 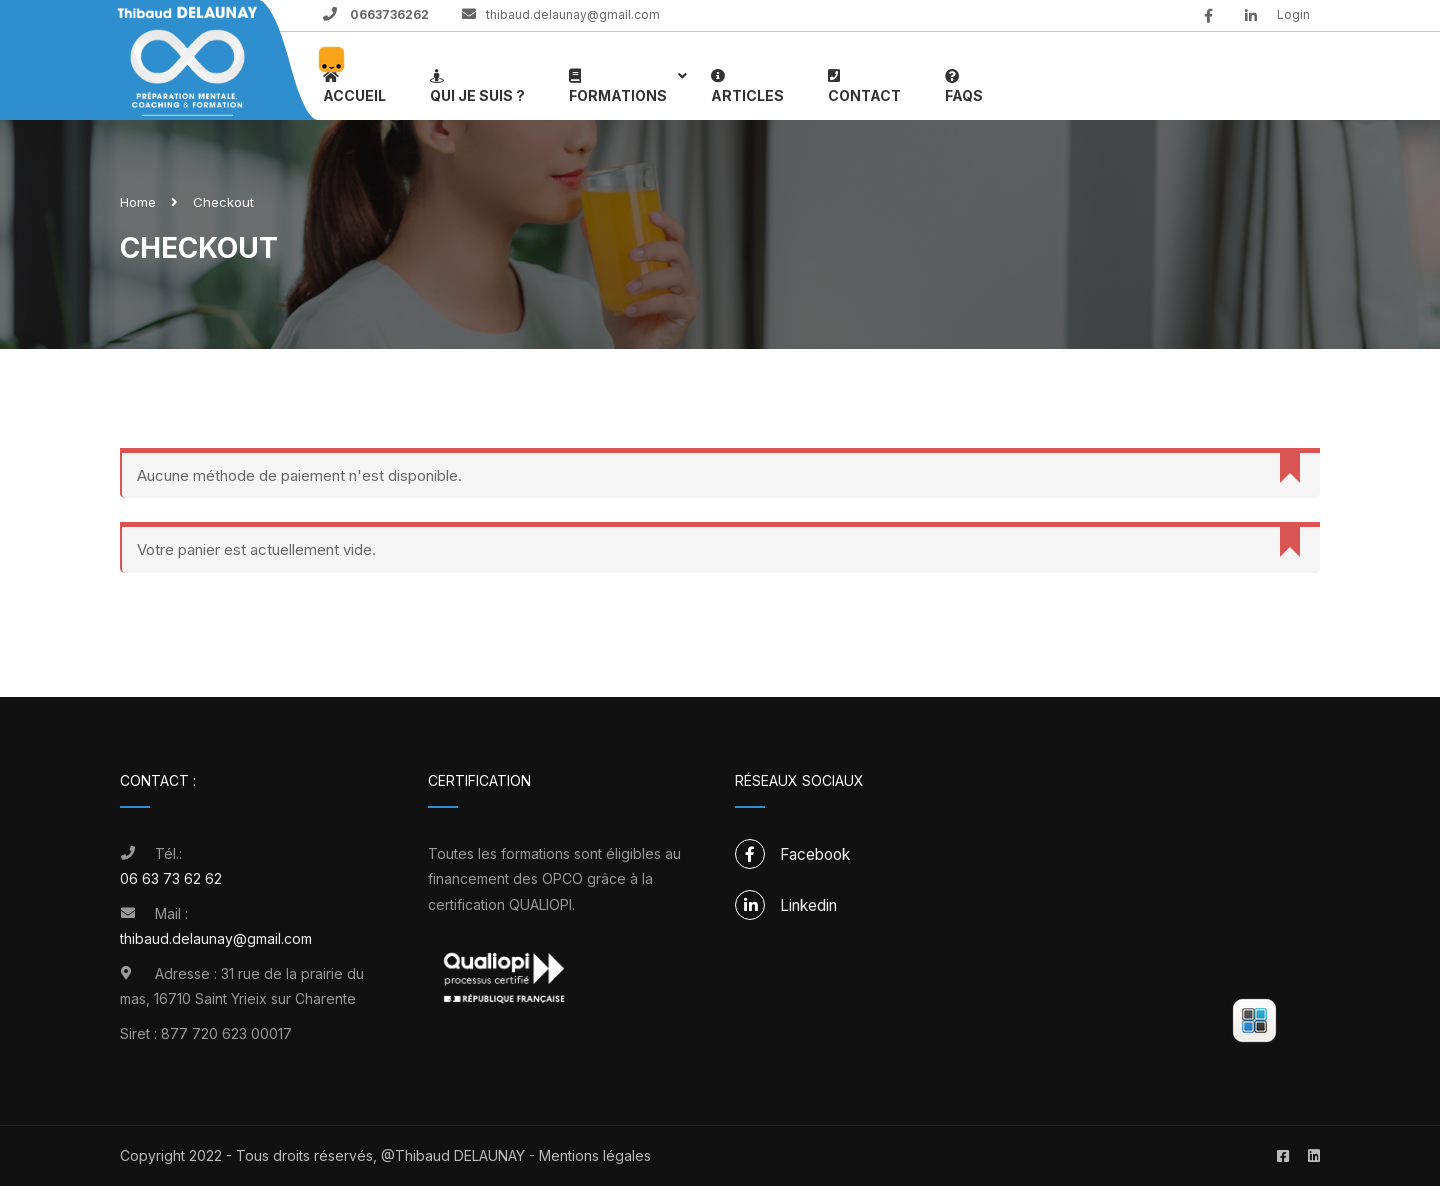 What do you see at coordinates (331, 59) in the screenshot?
I see `launch Enter the Gungeon game` at bounding box center [331, 59].